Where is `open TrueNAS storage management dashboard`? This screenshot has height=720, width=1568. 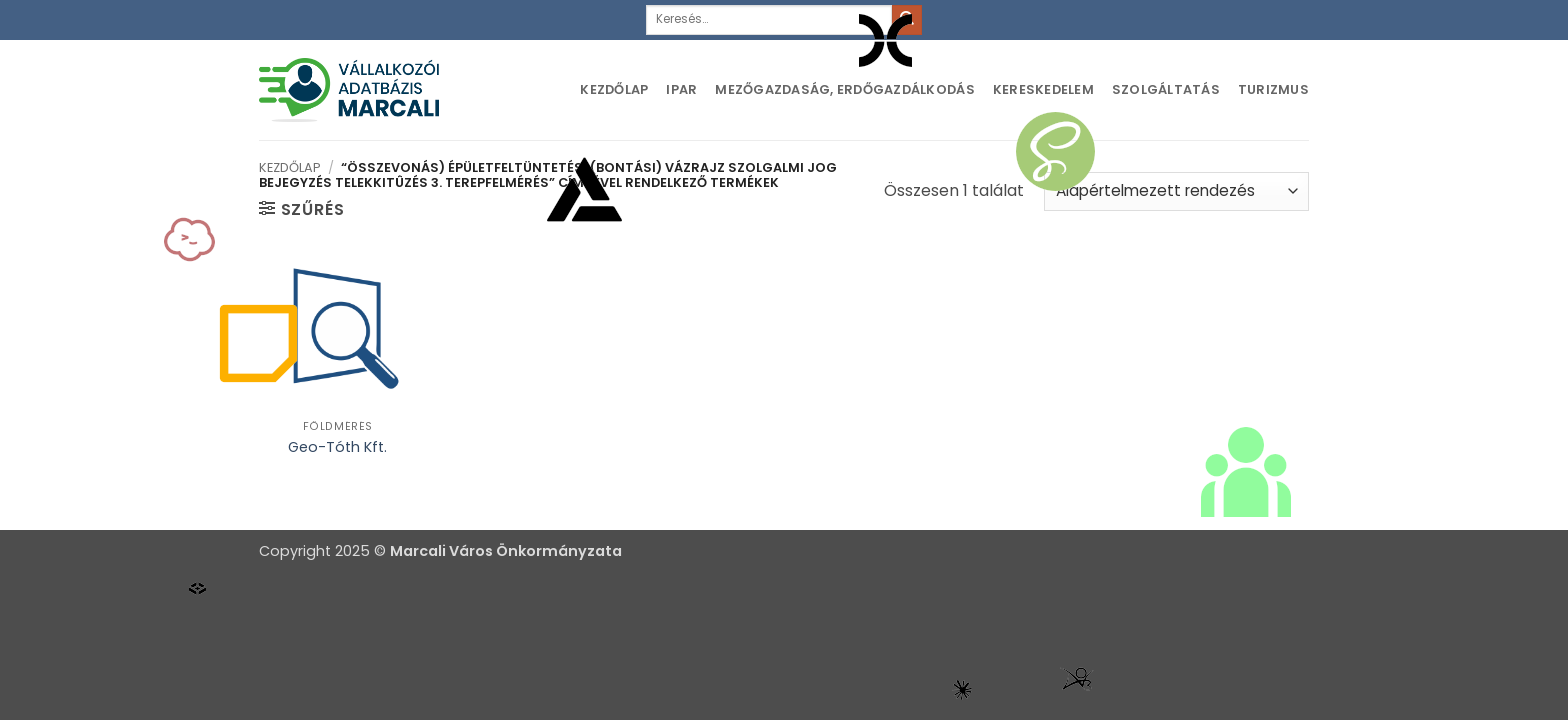 open TrueNAS storage management dashboard is located at coordinates (197, 588).